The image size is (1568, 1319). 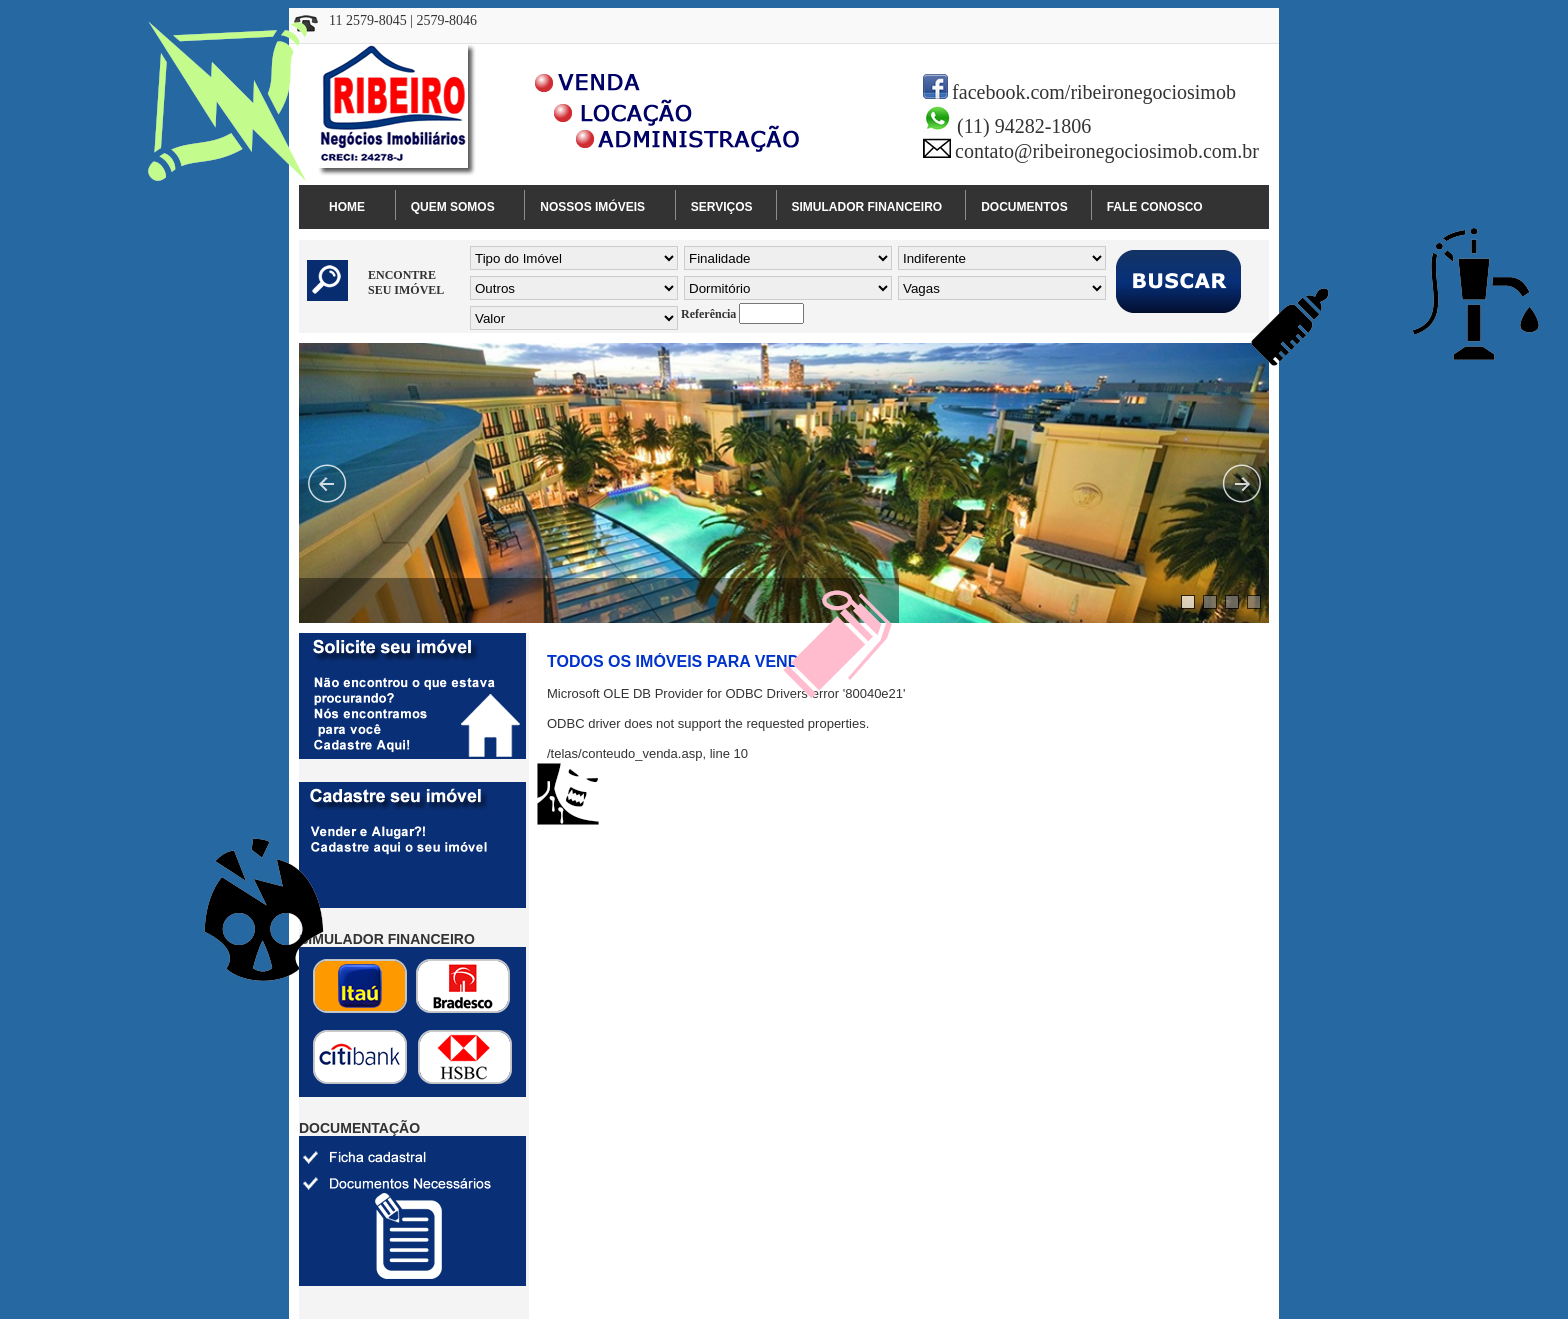 What do you see at coordinates (837, 644) in the screenshot?
I see `equip stun grenade weapon` at bounding box center [837, 644].